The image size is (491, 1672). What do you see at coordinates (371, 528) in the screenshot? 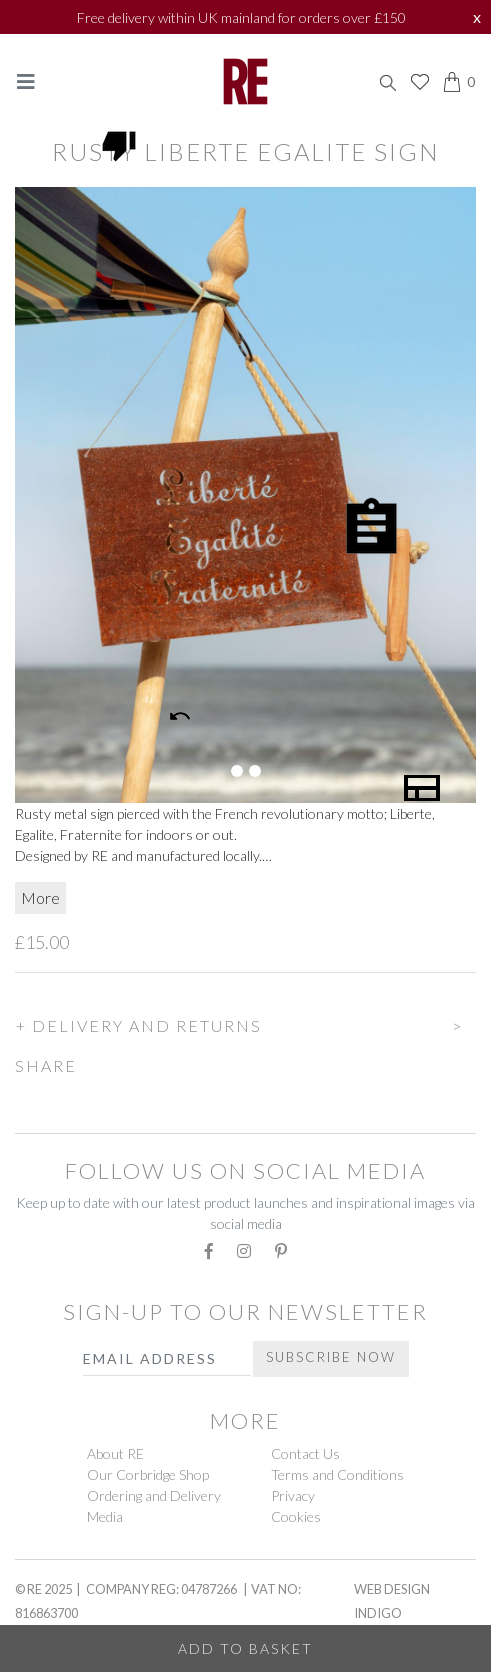
I see `view assignments or tasks` at bounding box center [371, 528].